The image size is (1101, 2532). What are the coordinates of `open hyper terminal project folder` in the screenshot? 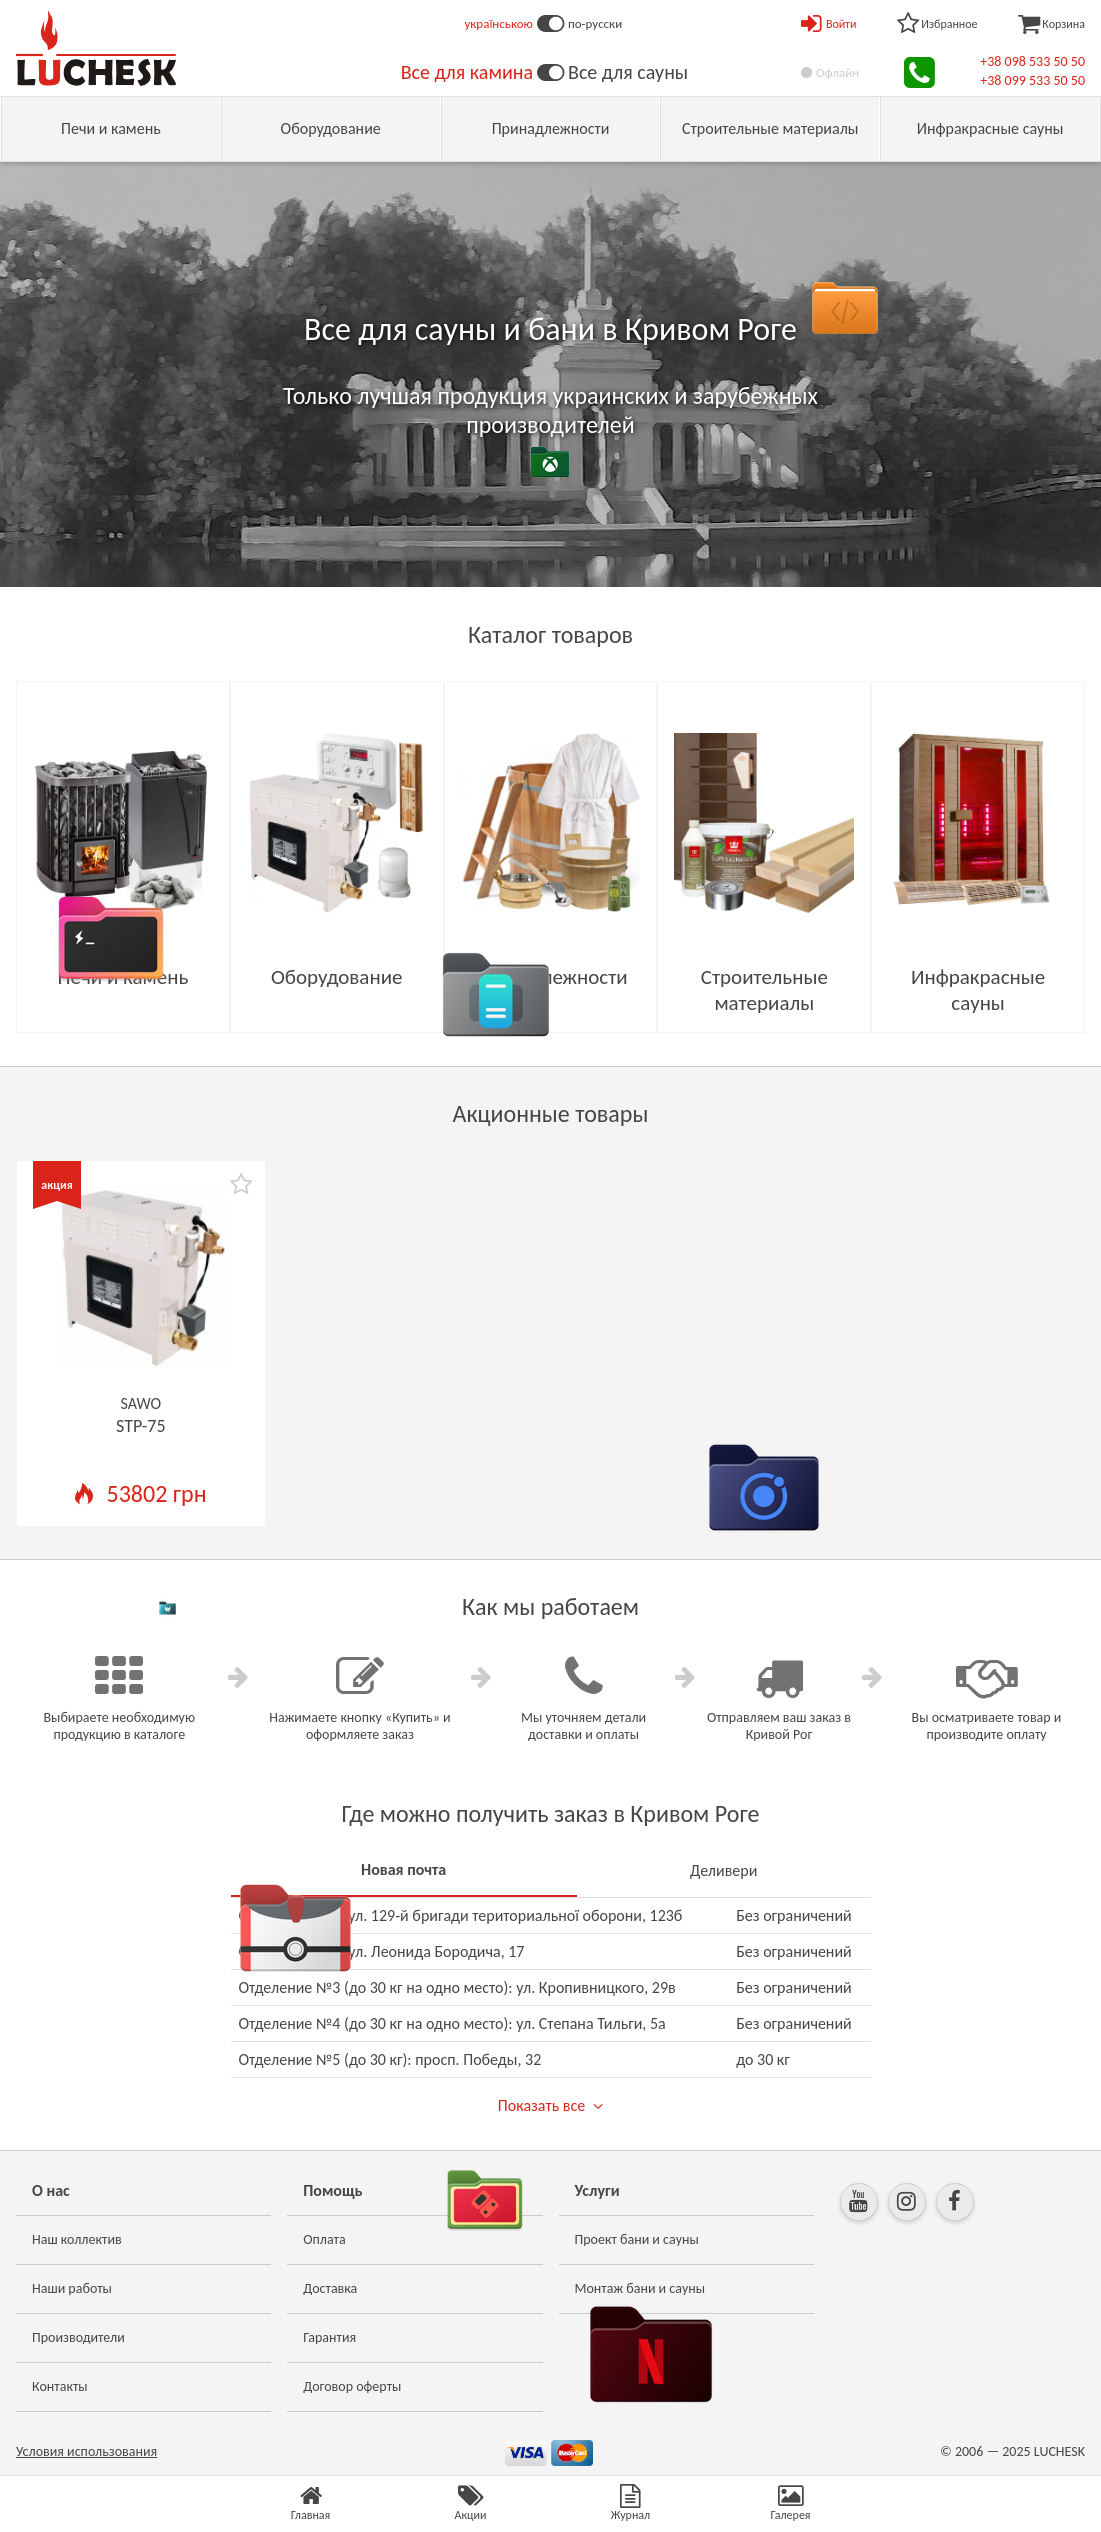 It's located at (110, 940).